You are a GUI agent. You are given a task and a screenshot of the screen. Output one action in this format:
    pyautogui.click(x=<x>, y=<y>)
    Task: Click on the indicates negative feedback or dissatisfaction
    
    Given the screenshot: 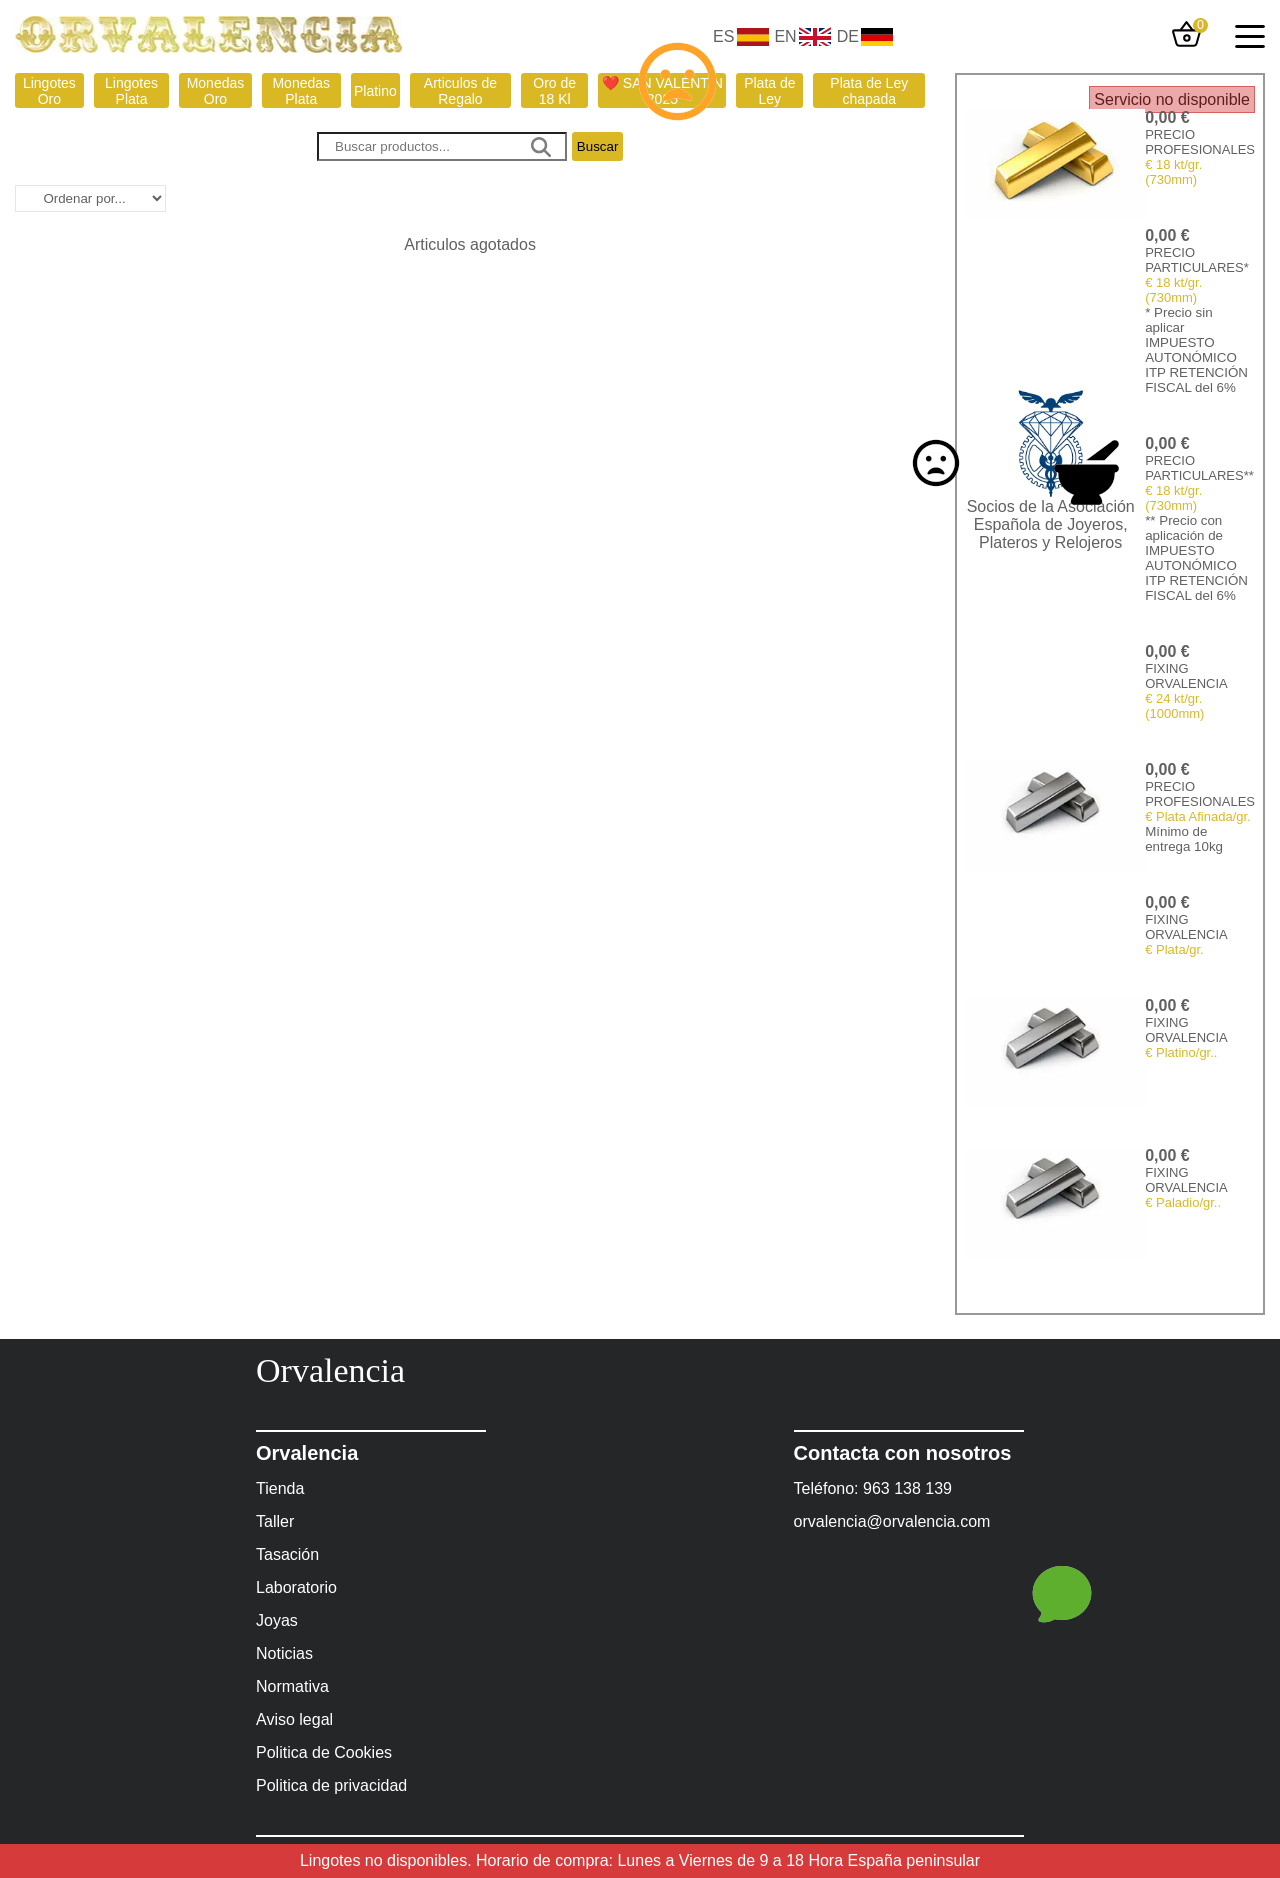 What is the action you would take?
    pyautogui.click(x=677, y=81)
    